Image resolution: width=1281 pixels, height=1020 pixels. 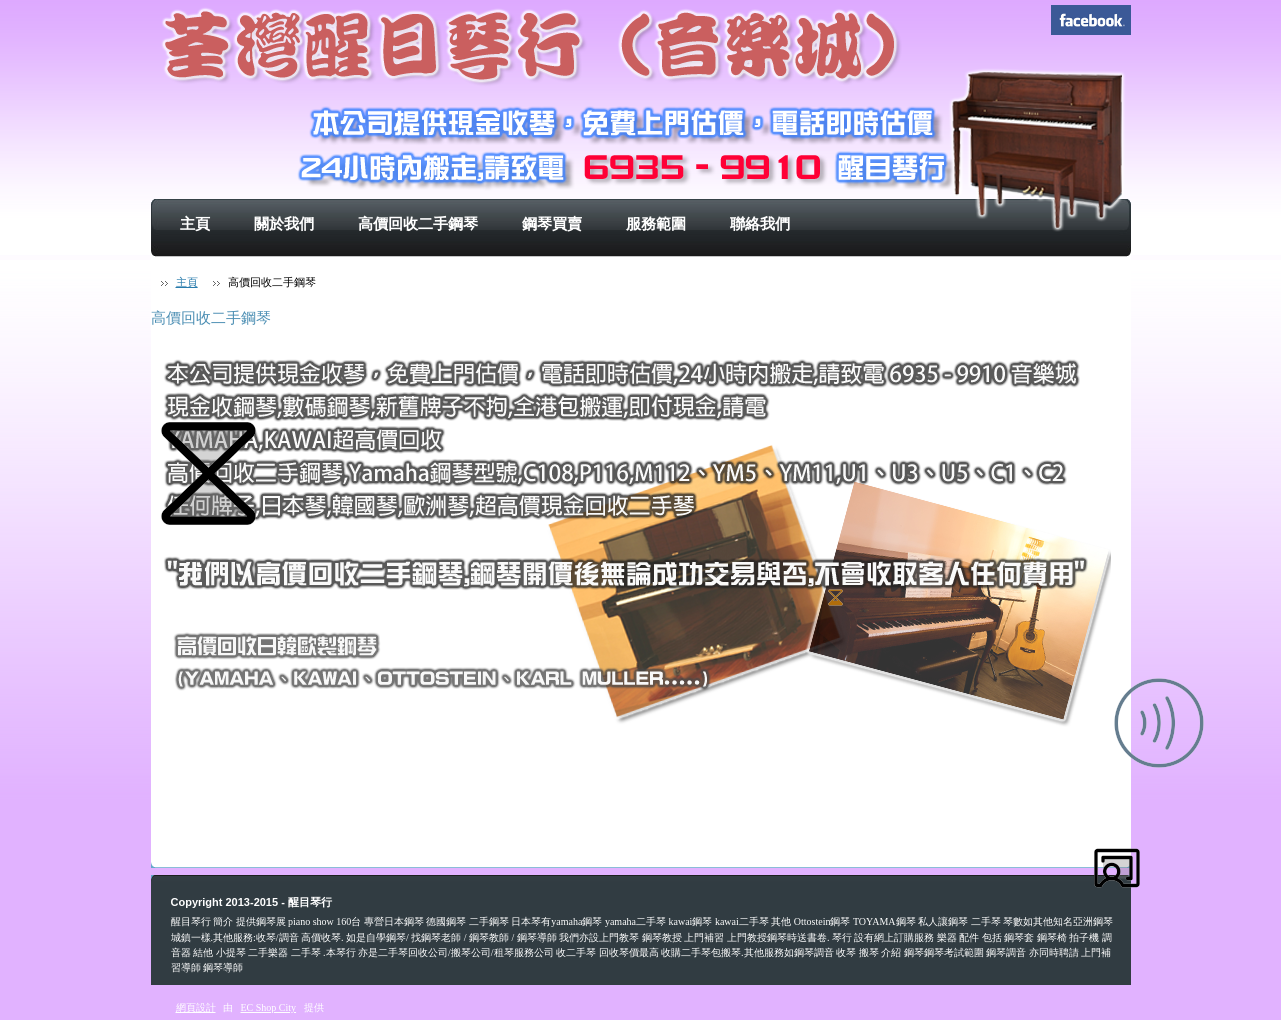 I want to click on indicates time is running low, so click(x=835, y=597).